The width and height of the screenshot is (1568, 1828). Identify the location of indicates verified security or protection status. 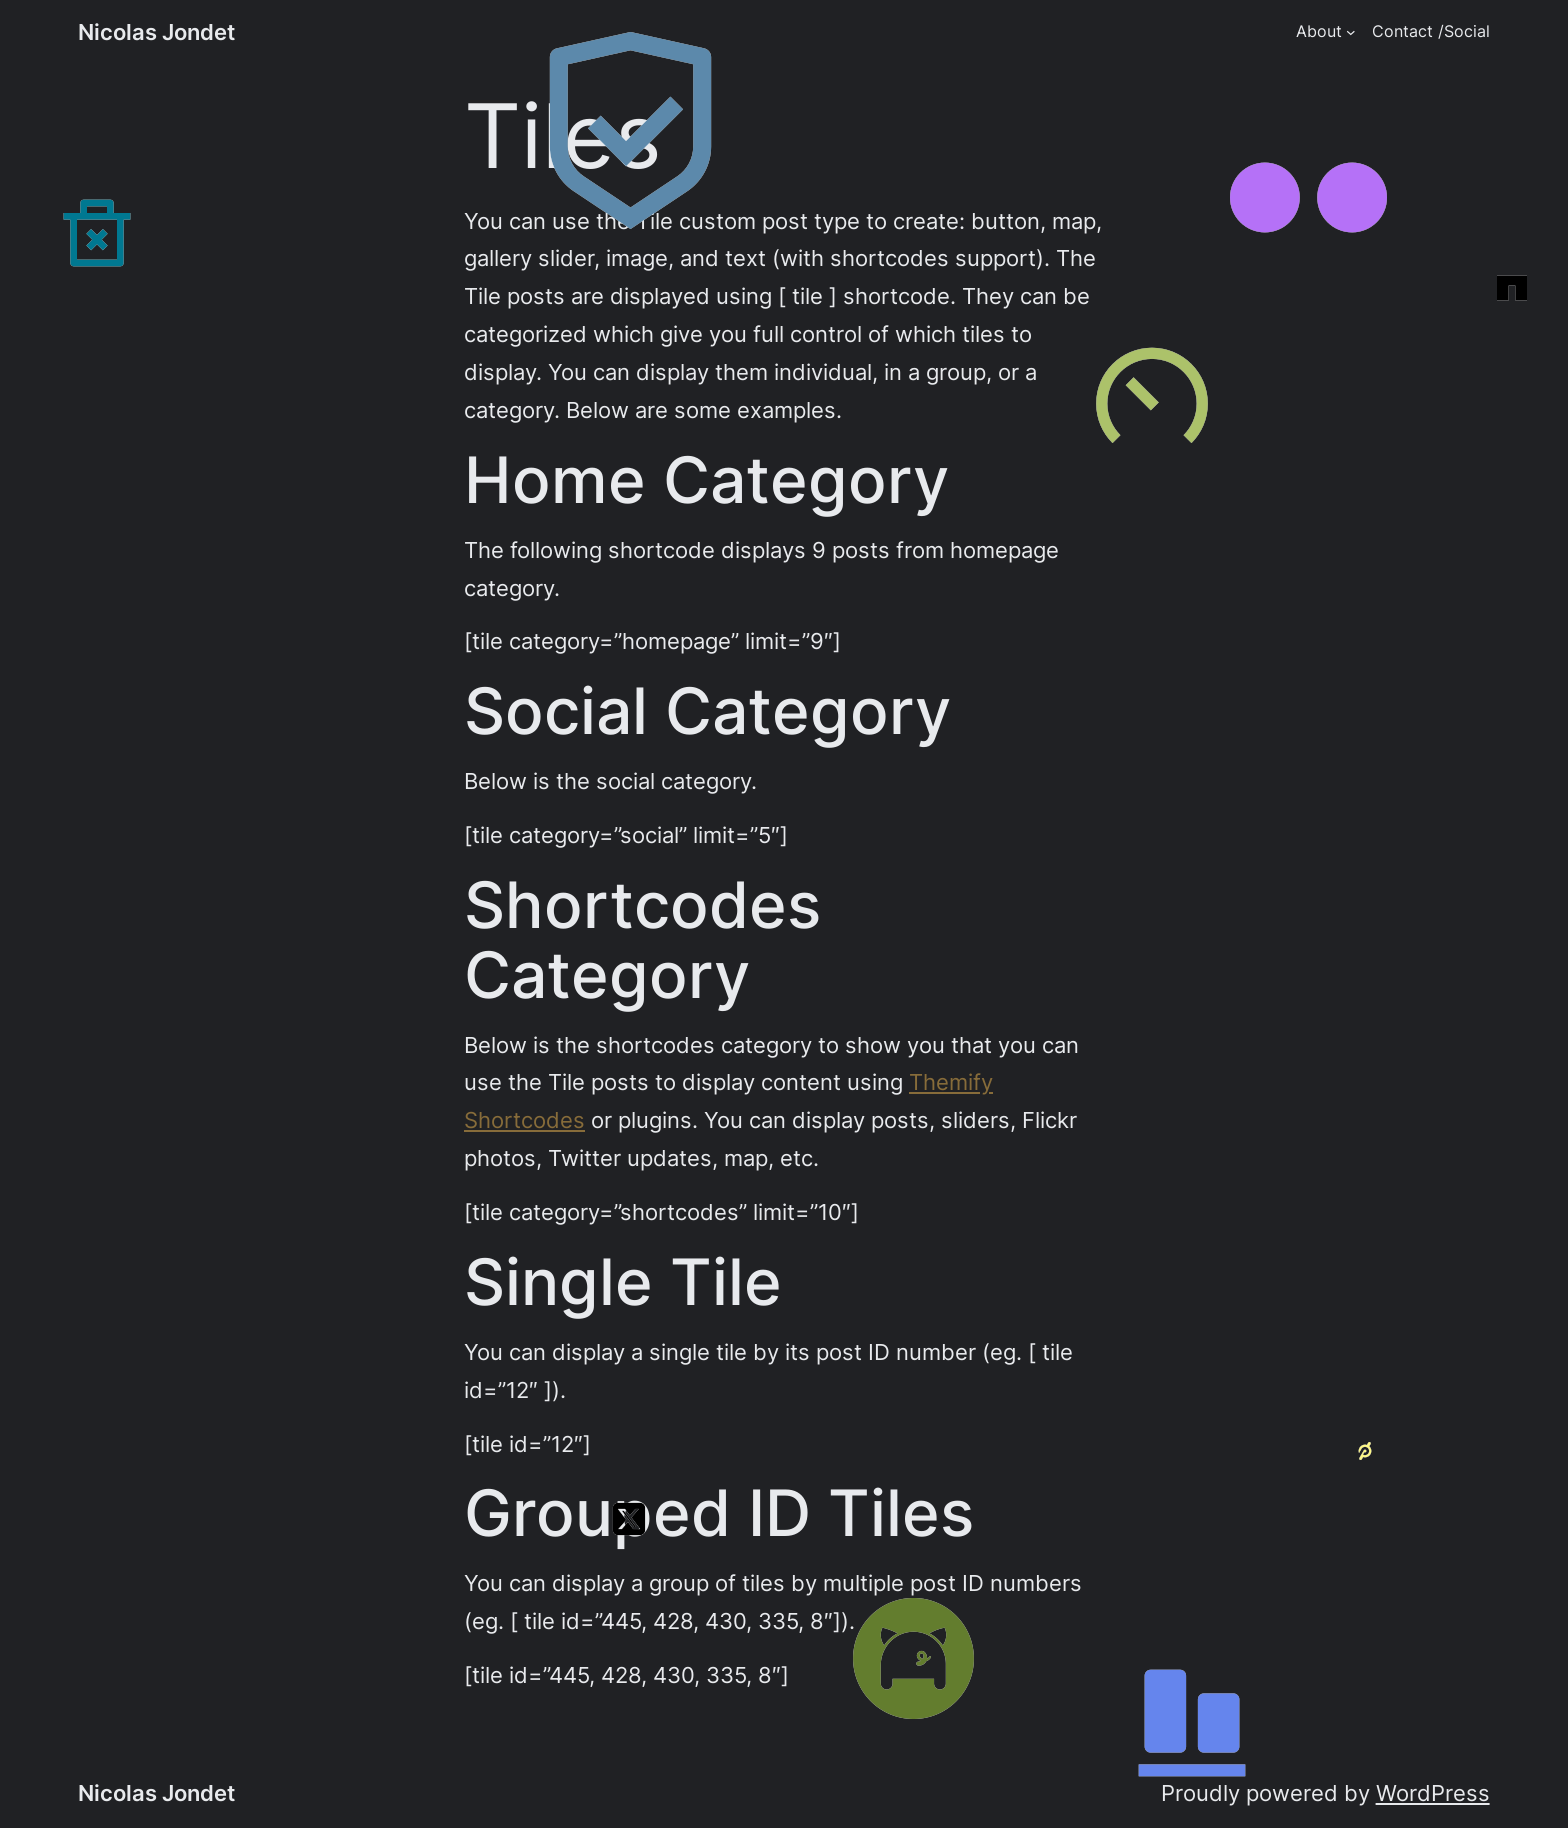
(630, 130).